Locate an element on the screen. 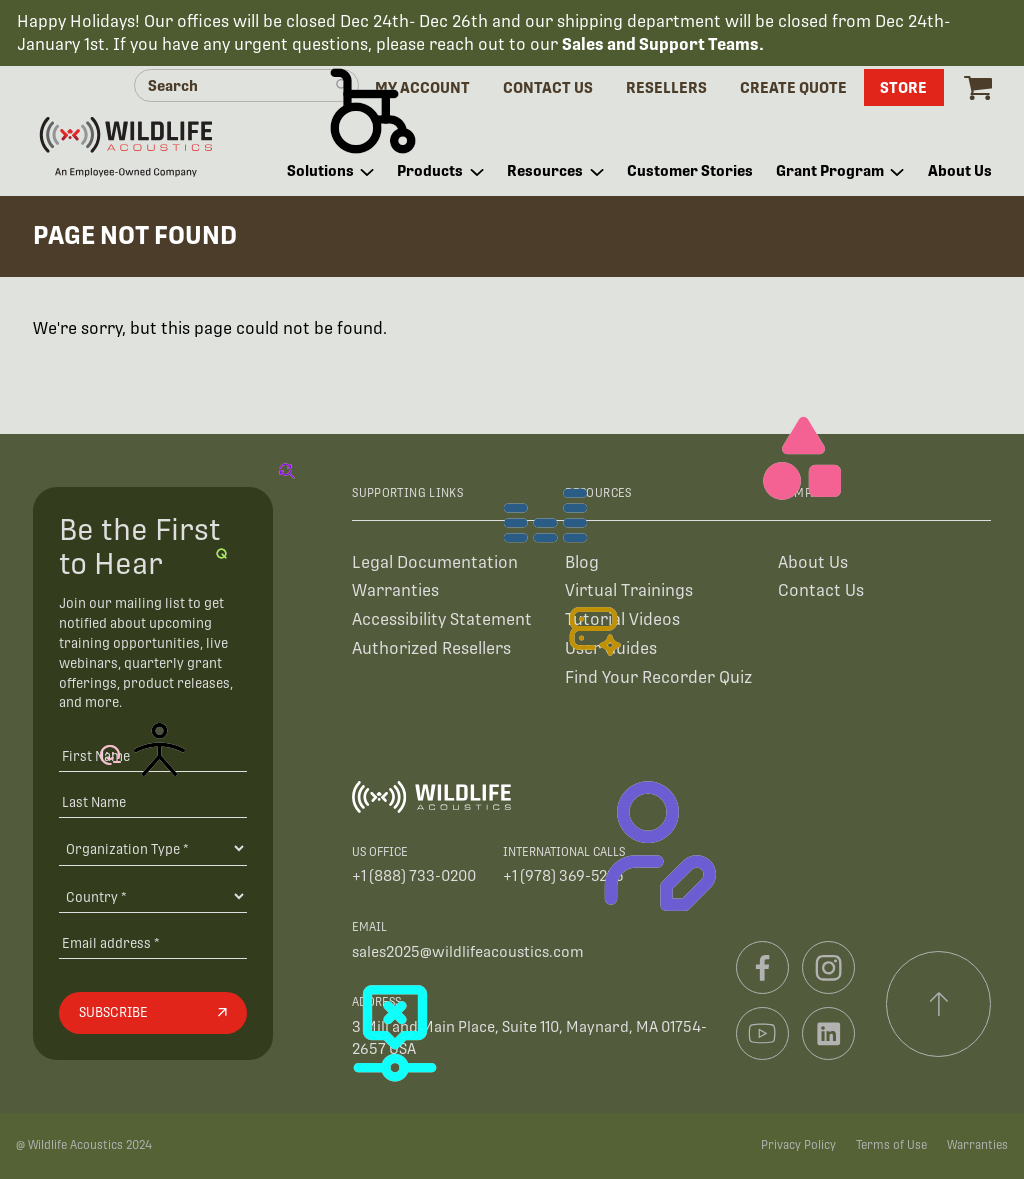  remove an event from the timeline is located at coordinates (395, 1031).